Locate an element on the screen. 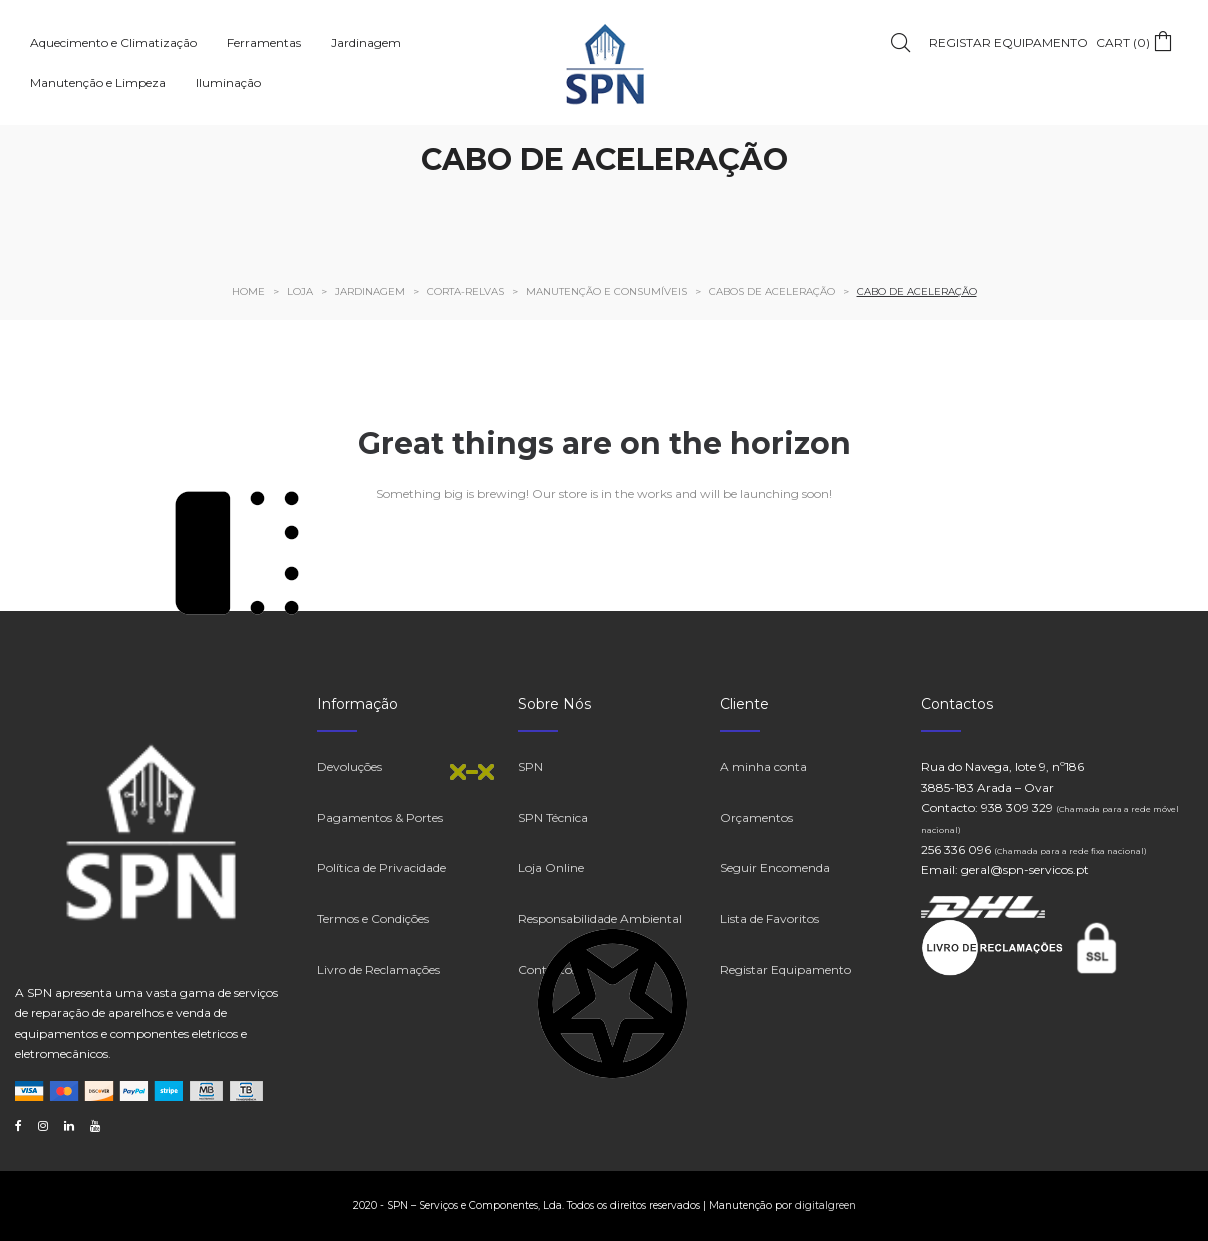 This screenshot has height=1241, width=1208. perform subtraction operation is located at coordinates (472, 772).